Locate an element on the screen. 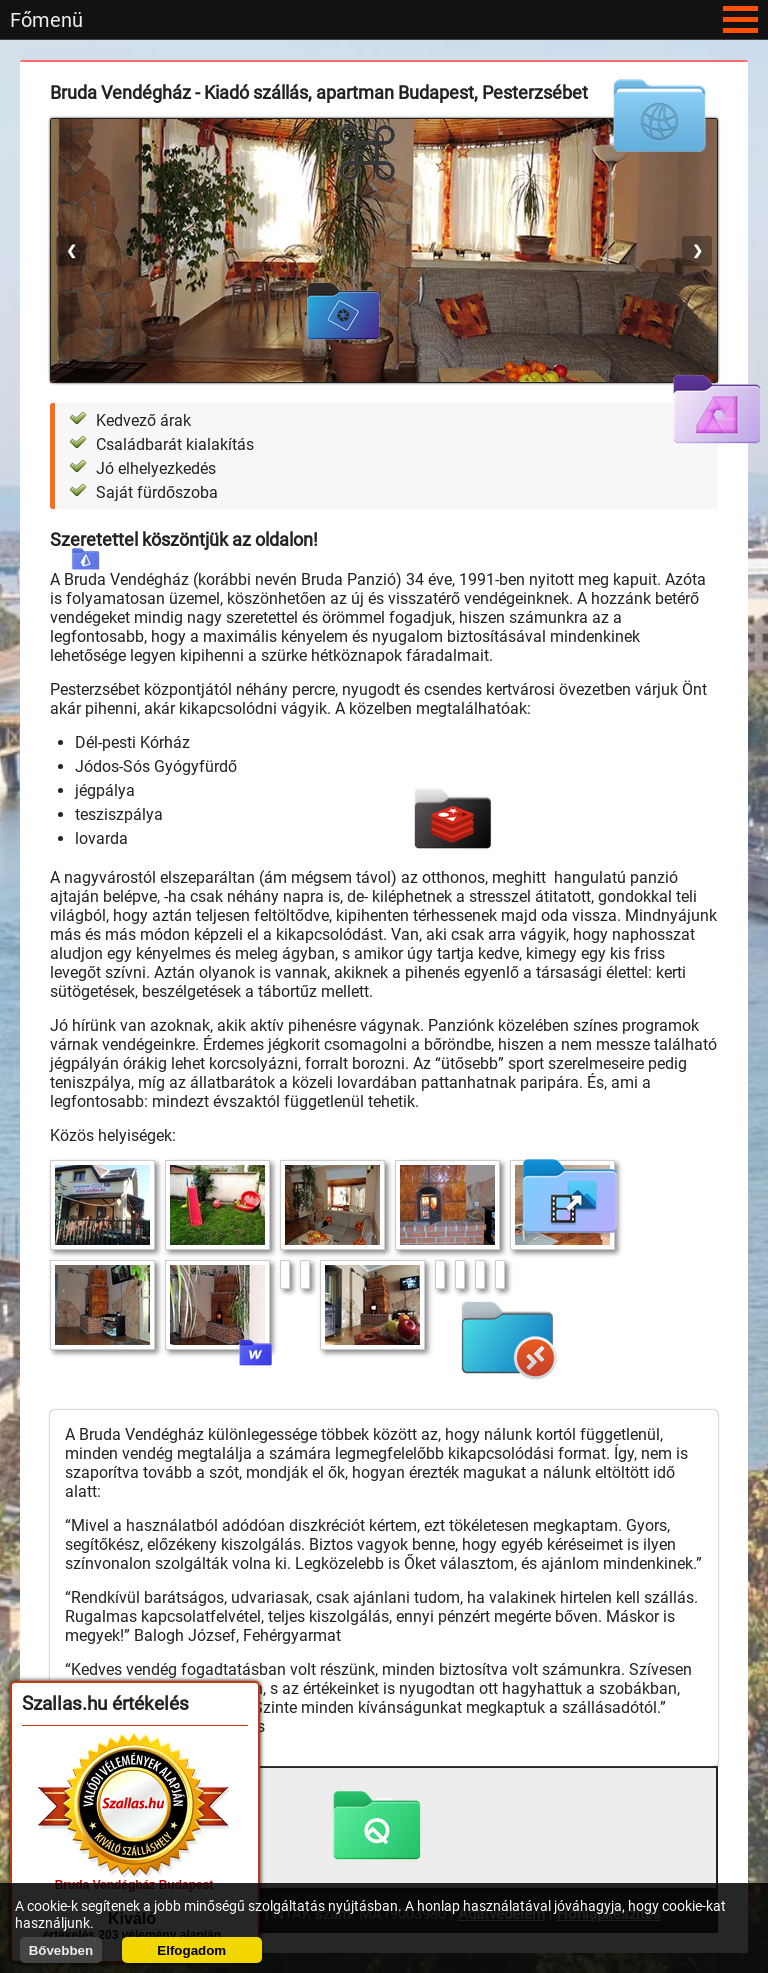 Image resolution: width=768 pixels, height=1973 pixels. folder containing HTML or web-related files is located at coordinates (659, 115).